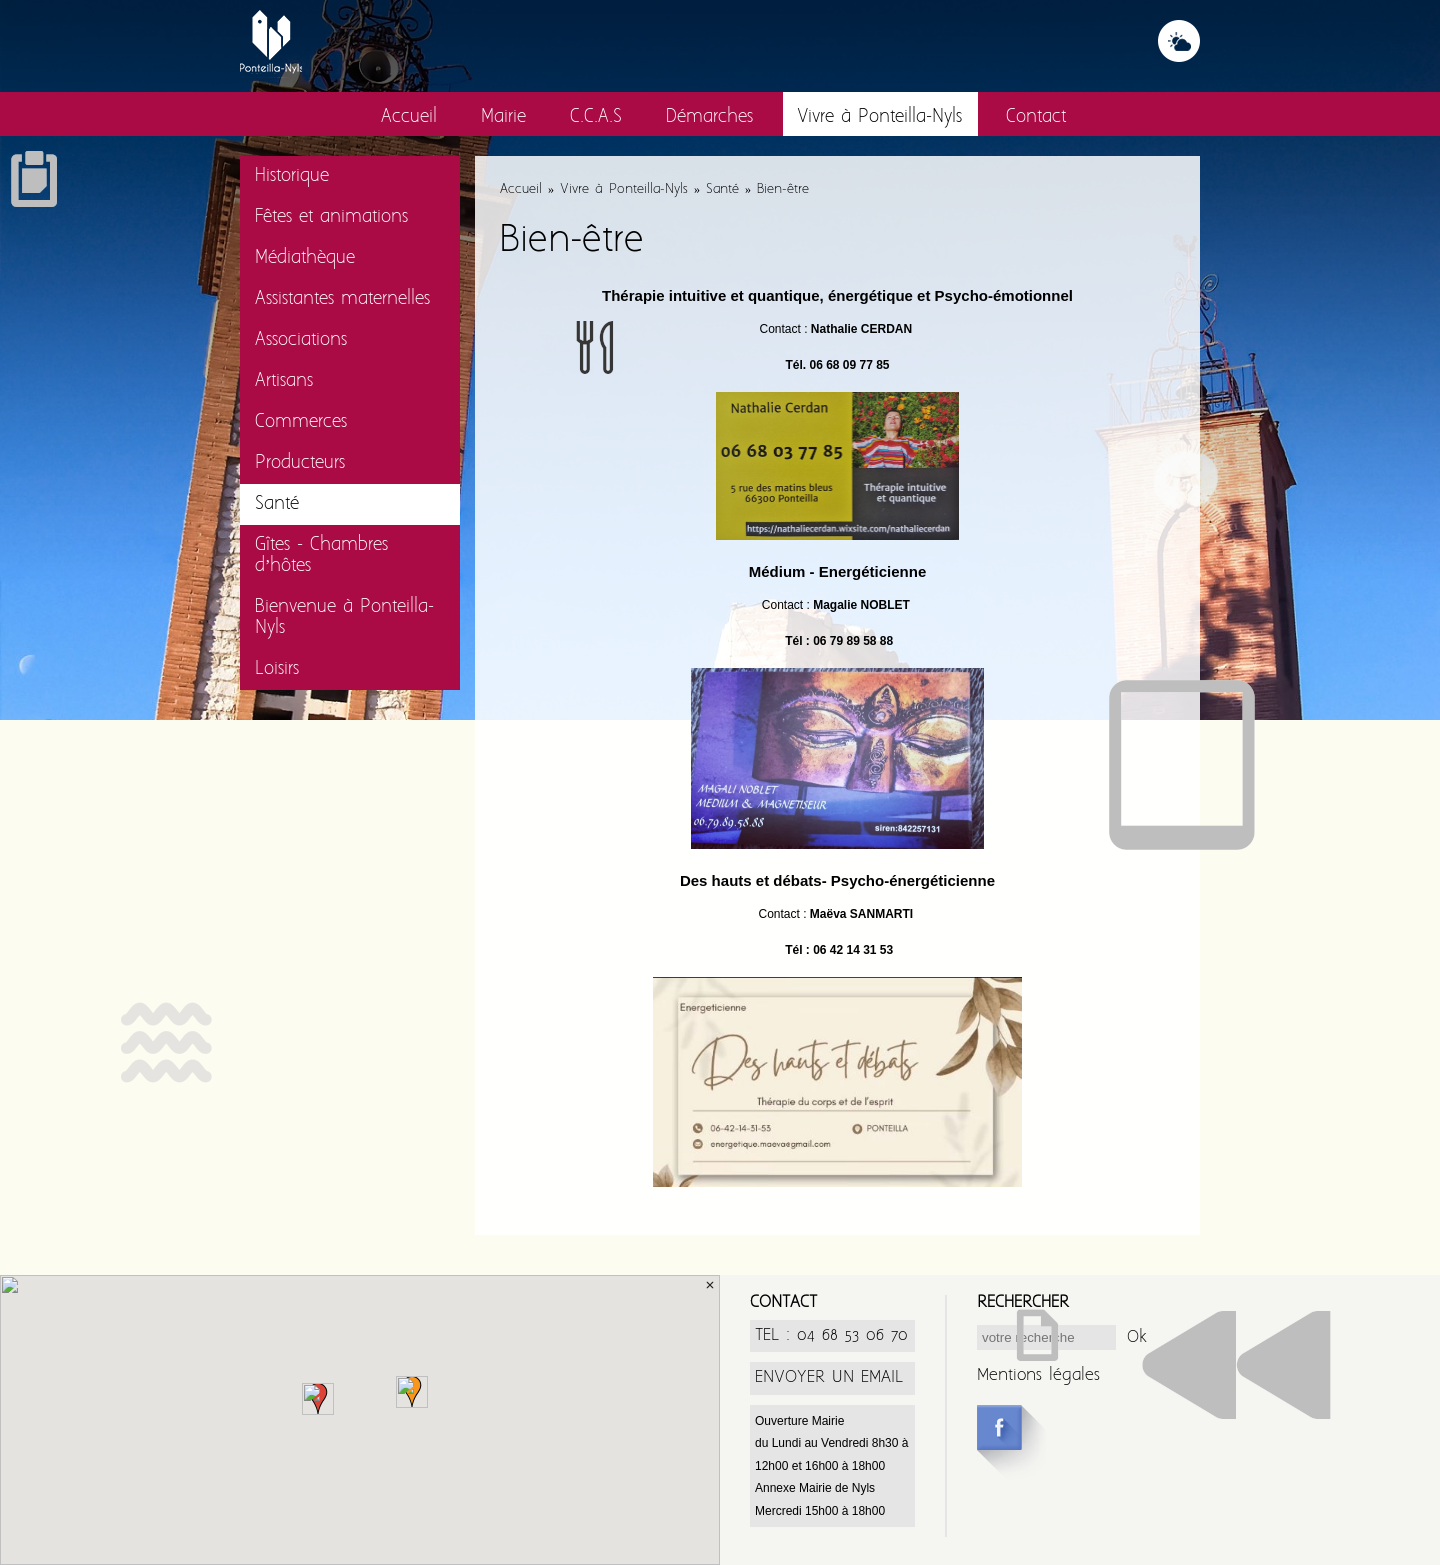  I want to click on paste content from clipboard, so click(36, 179).